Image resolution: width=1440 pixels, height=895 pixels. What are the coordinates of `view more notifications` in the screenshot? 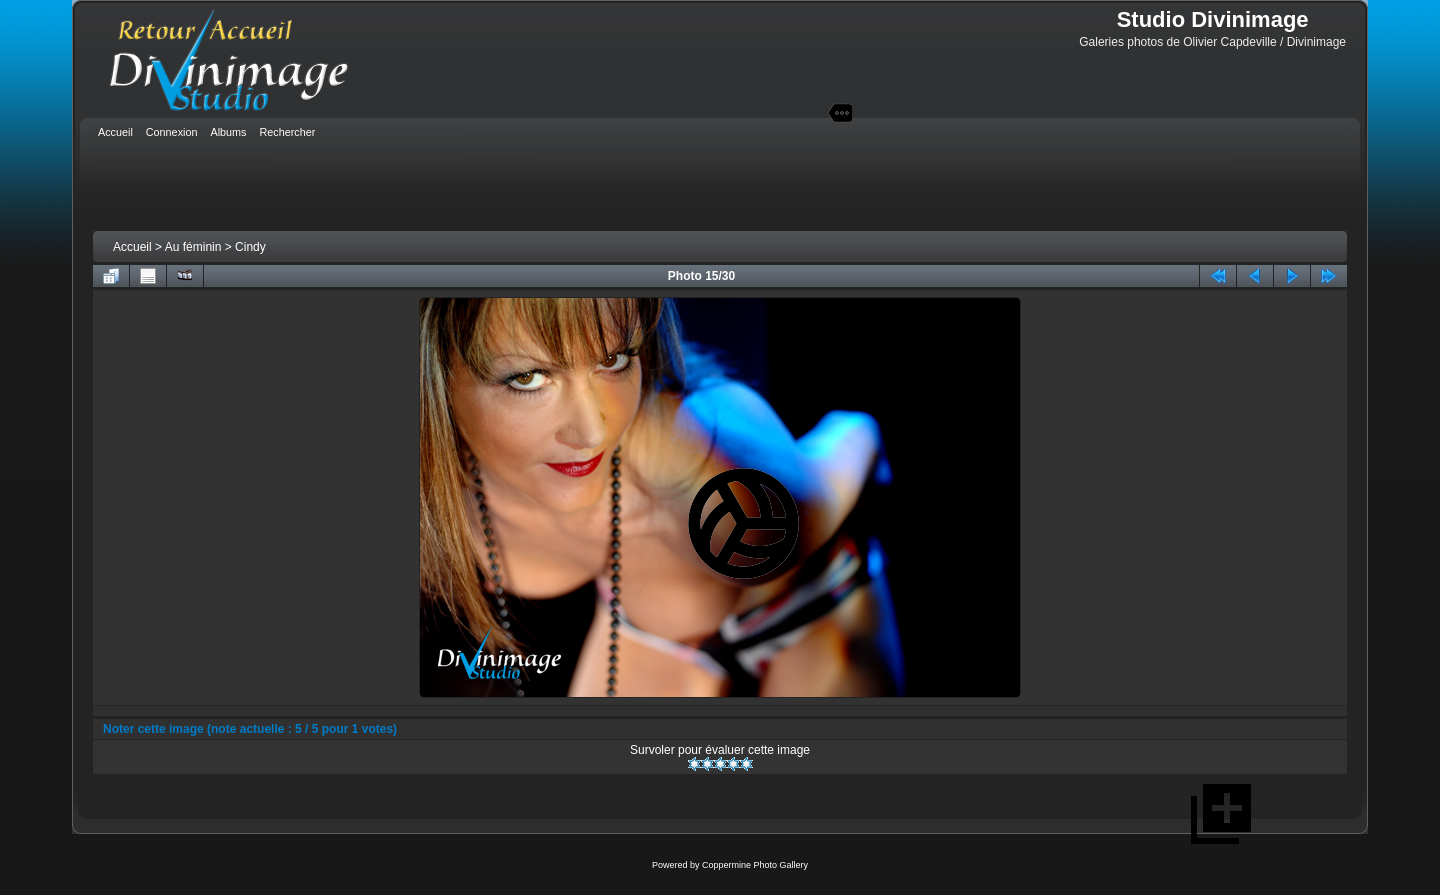 It's located at (840, 113).